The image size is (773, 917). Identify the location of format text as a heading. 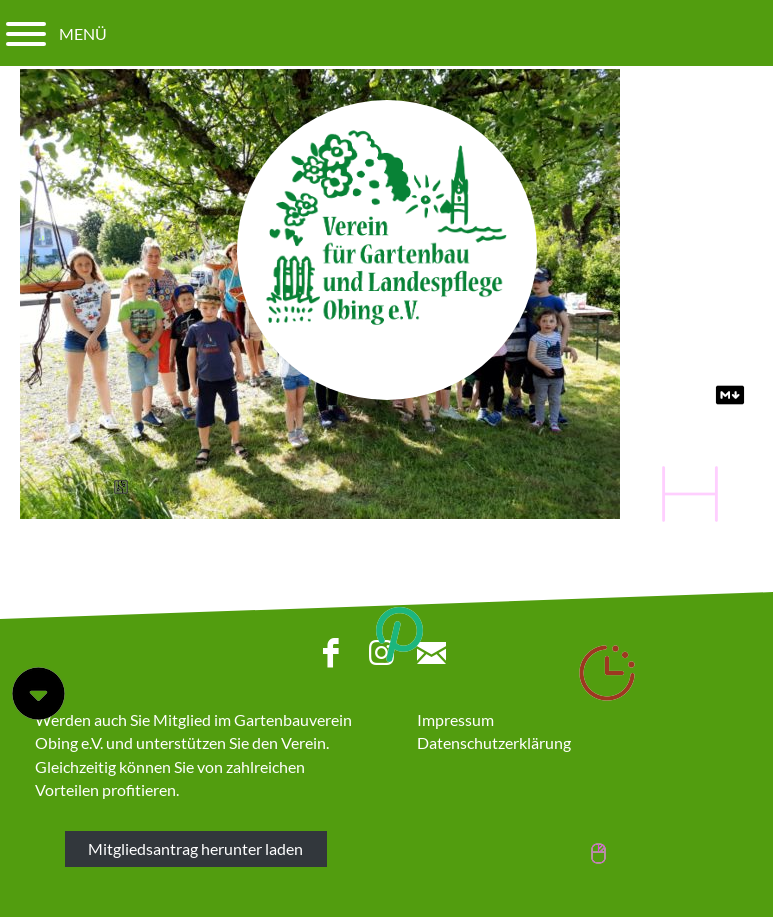
(690, 494).